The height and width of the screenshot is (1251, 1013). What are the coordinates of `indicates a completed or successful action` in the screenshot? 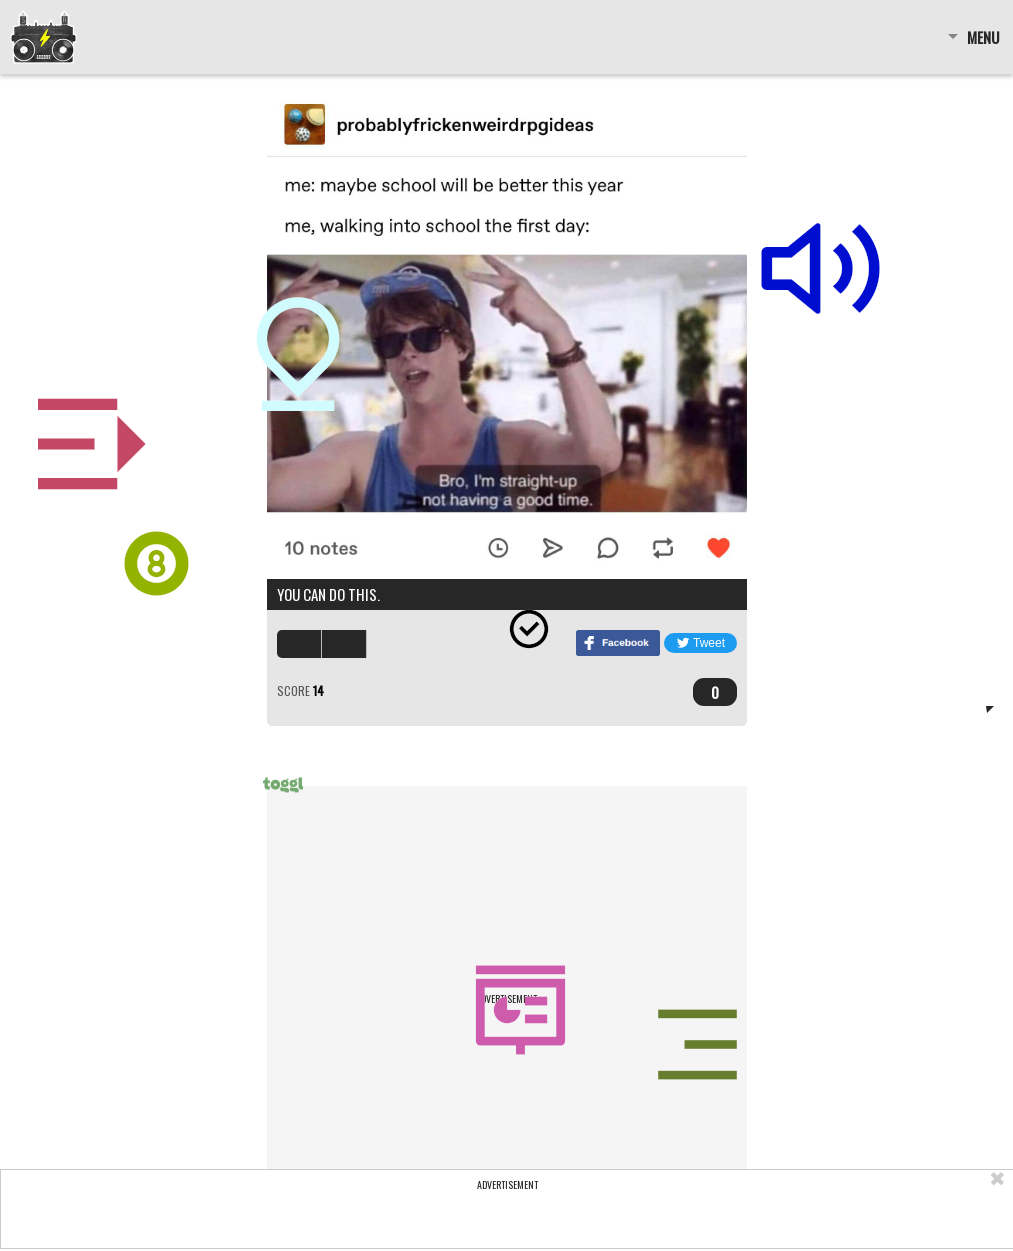 It's located at (529, 629).